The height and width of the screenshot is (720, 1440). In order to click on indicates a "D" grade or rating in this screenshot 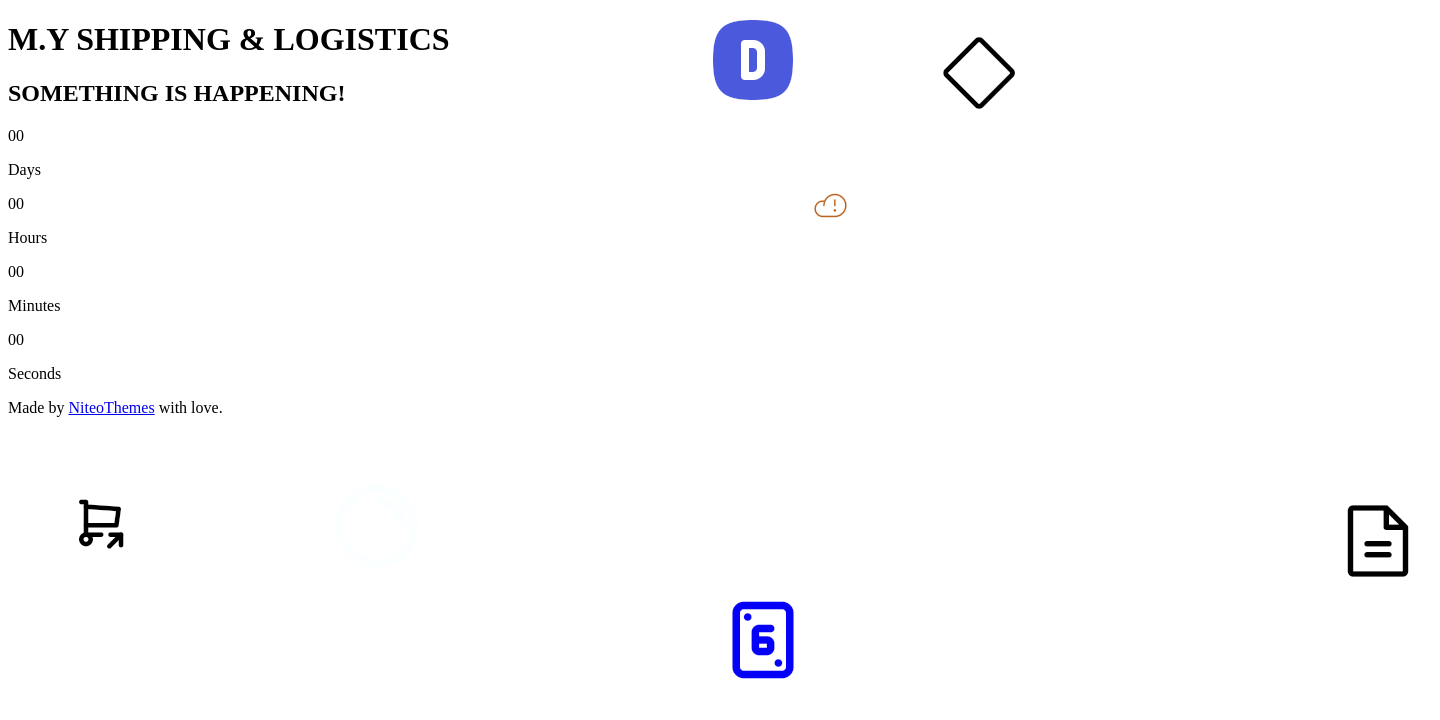, I will do `click(753, 60)`.